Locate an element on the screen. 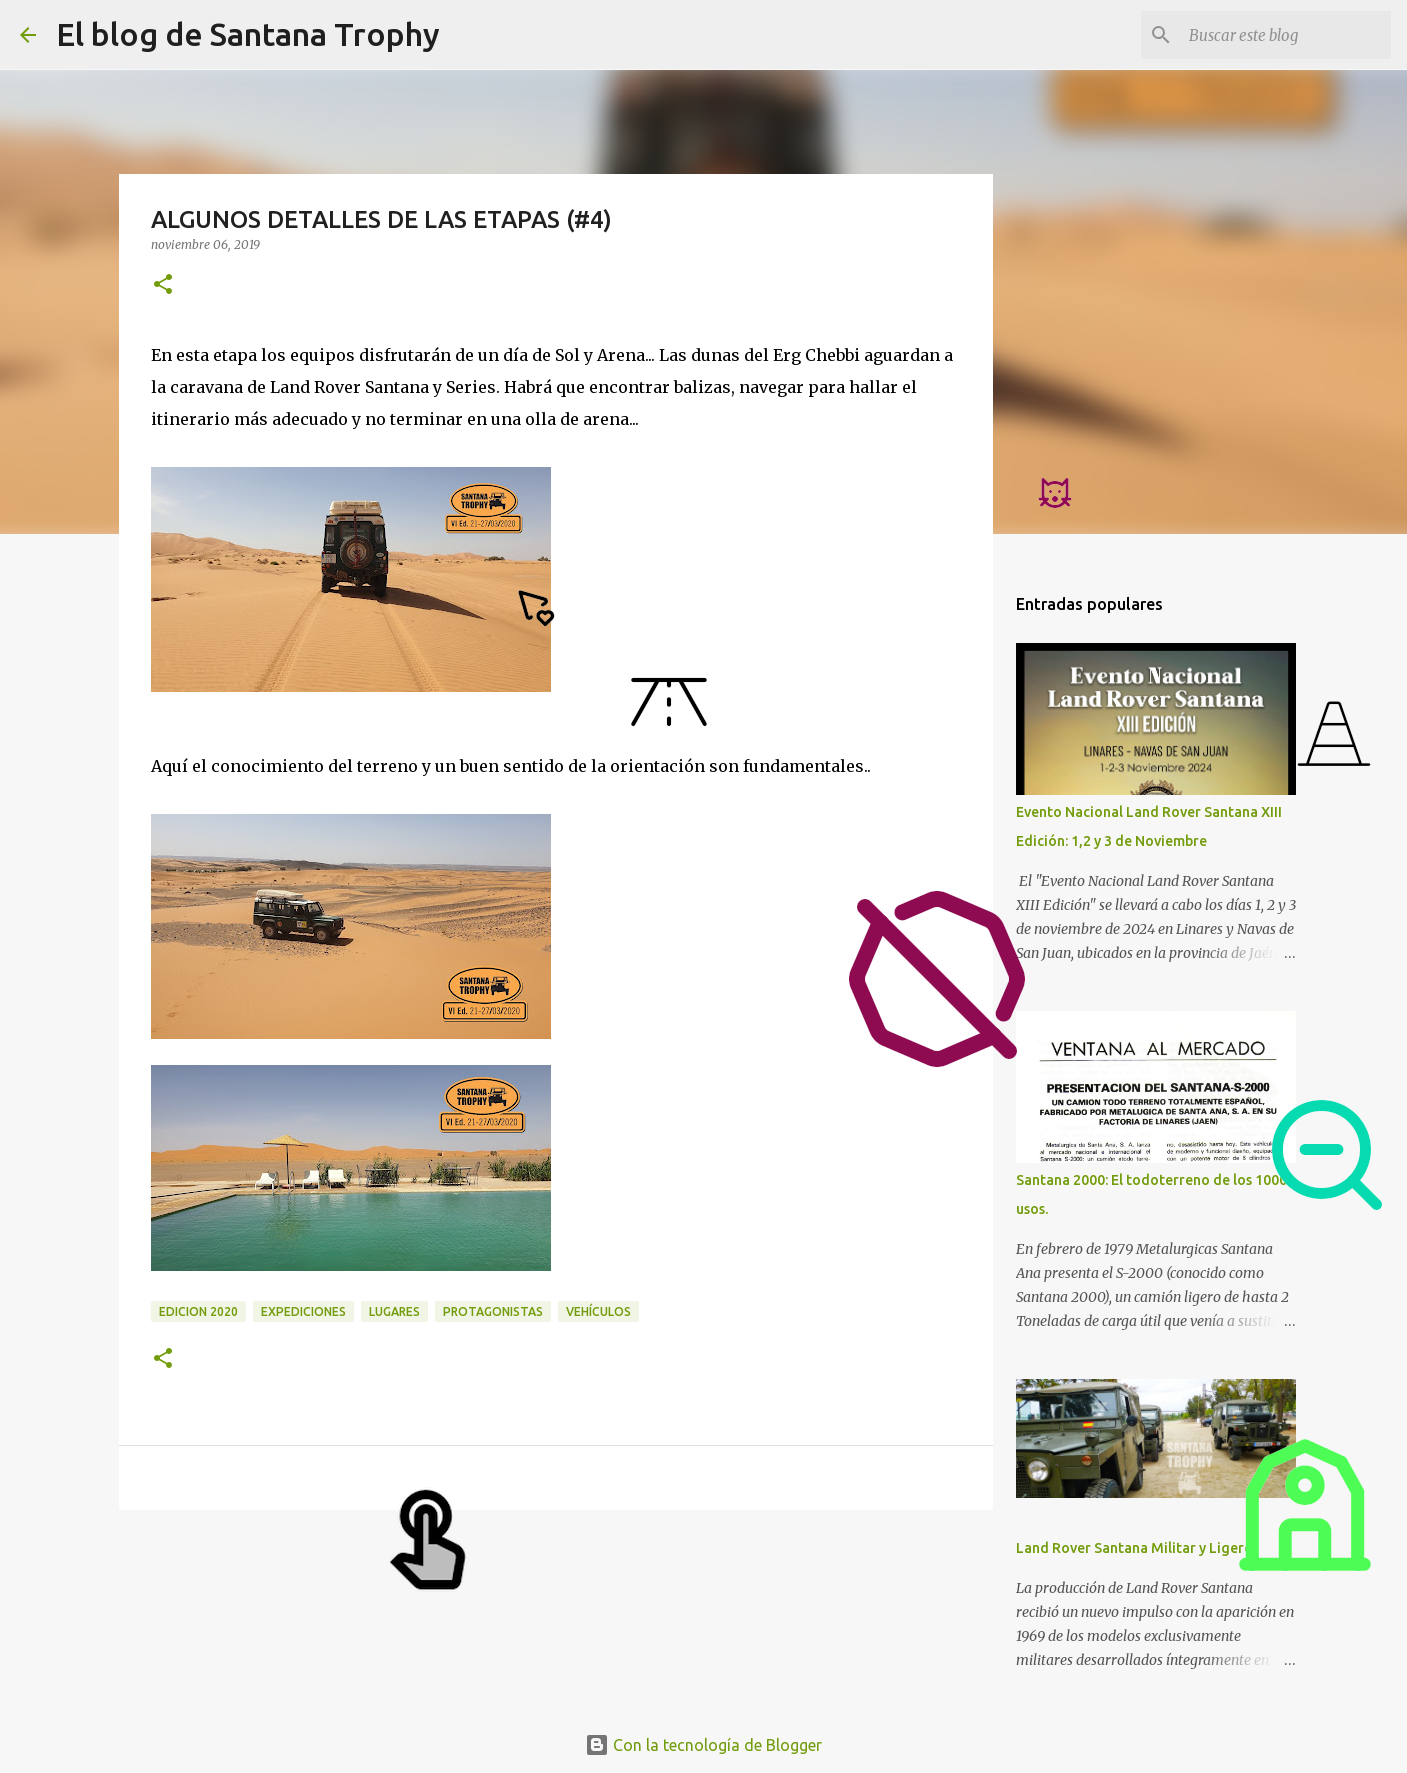 The width and height of the screenshot is (1407, 1773). zoom out to see more of the view is located at coordinates (1327, 1155).